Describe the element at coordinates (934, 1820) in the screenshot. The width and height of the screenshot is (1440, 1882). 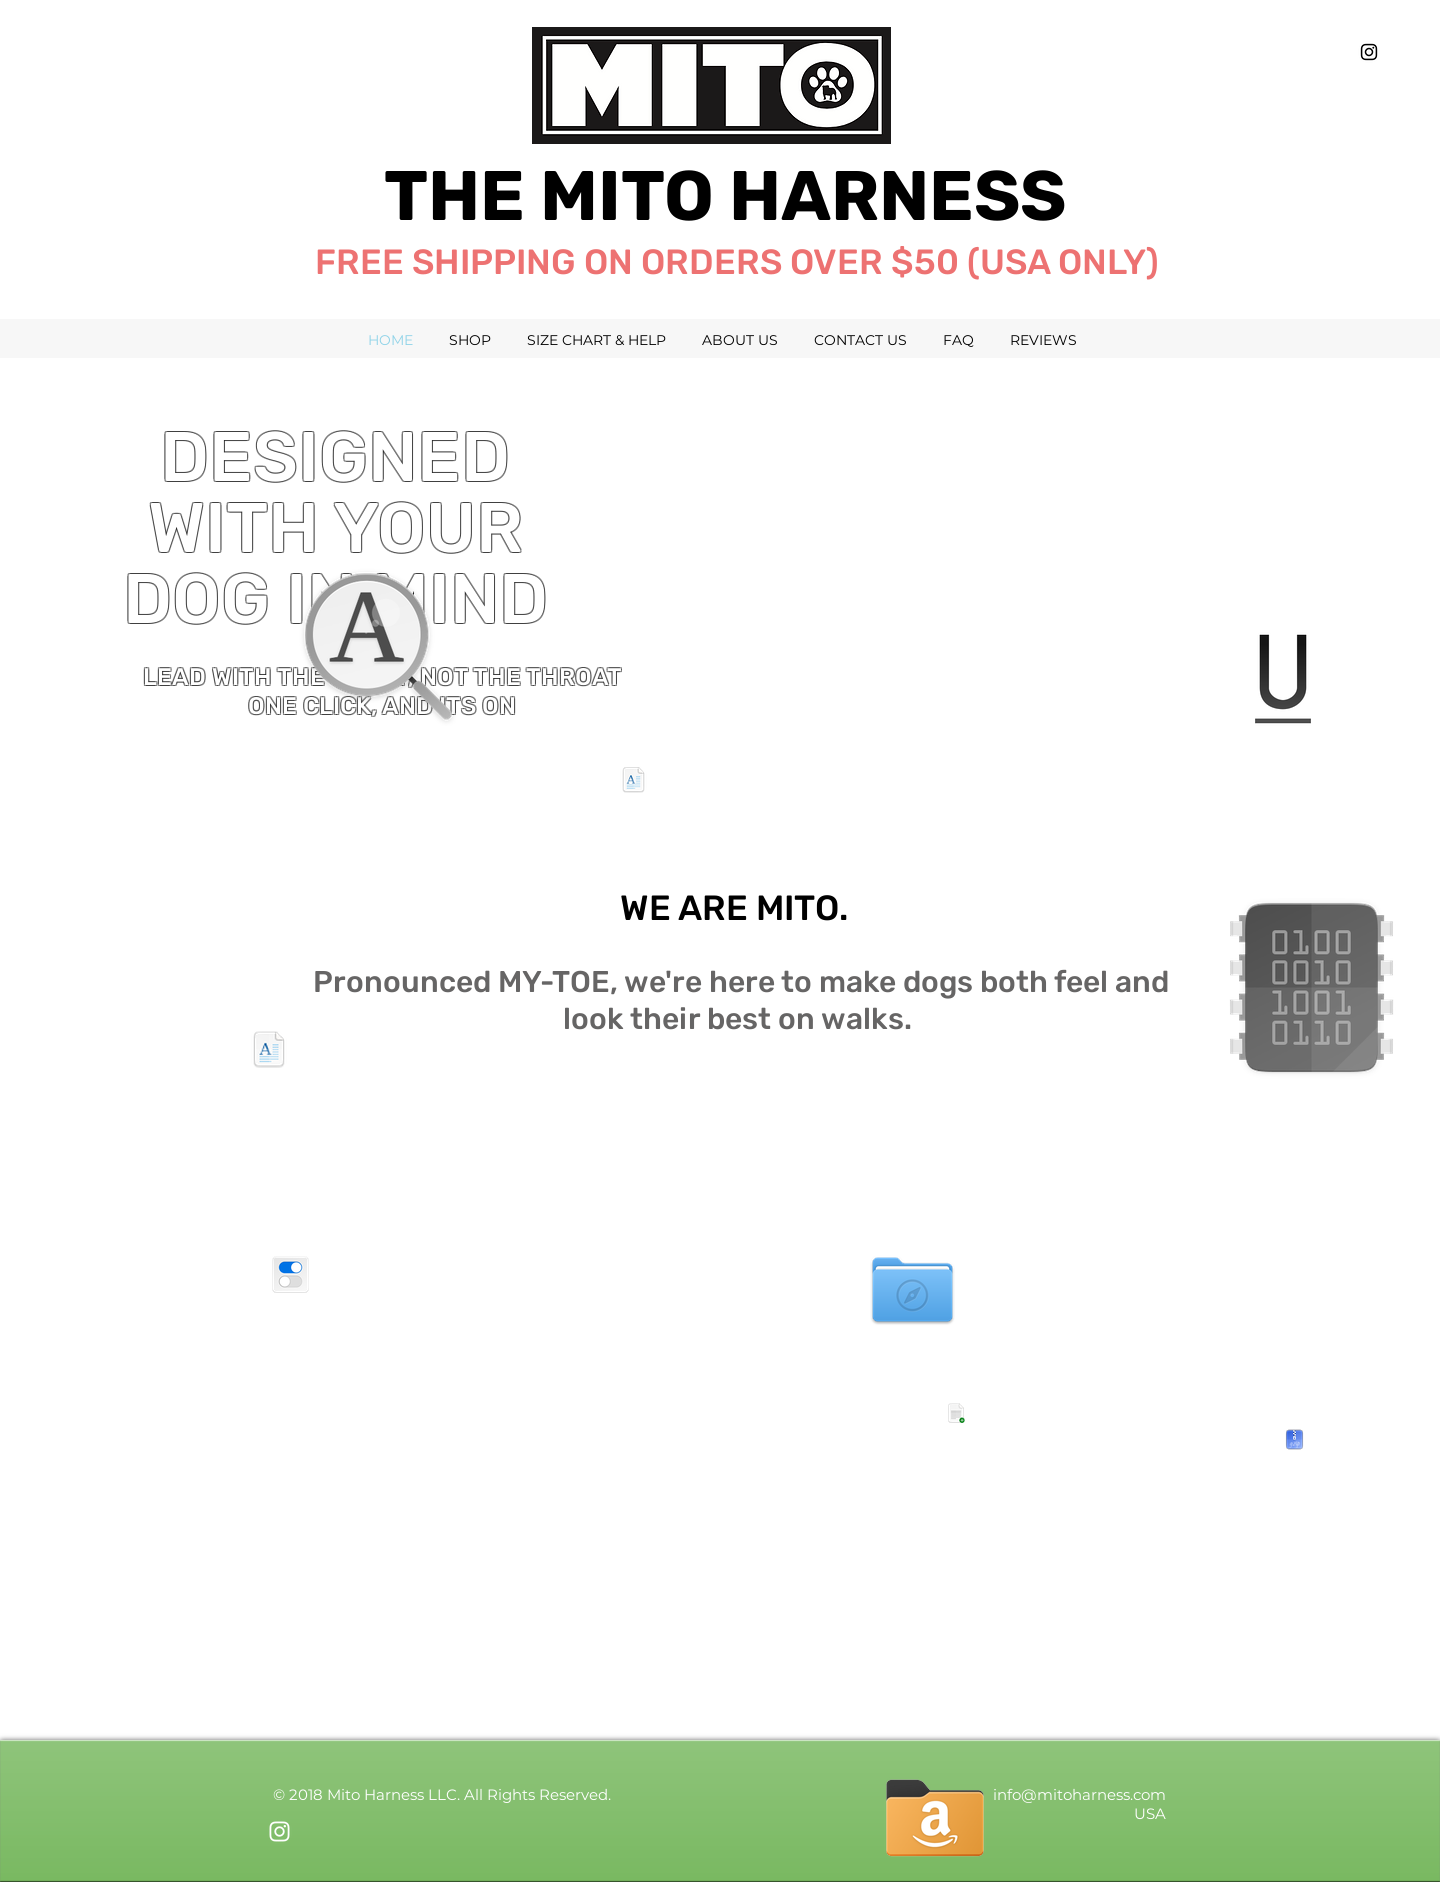
I see `folder containing amazon-related files or downloads` at that location.